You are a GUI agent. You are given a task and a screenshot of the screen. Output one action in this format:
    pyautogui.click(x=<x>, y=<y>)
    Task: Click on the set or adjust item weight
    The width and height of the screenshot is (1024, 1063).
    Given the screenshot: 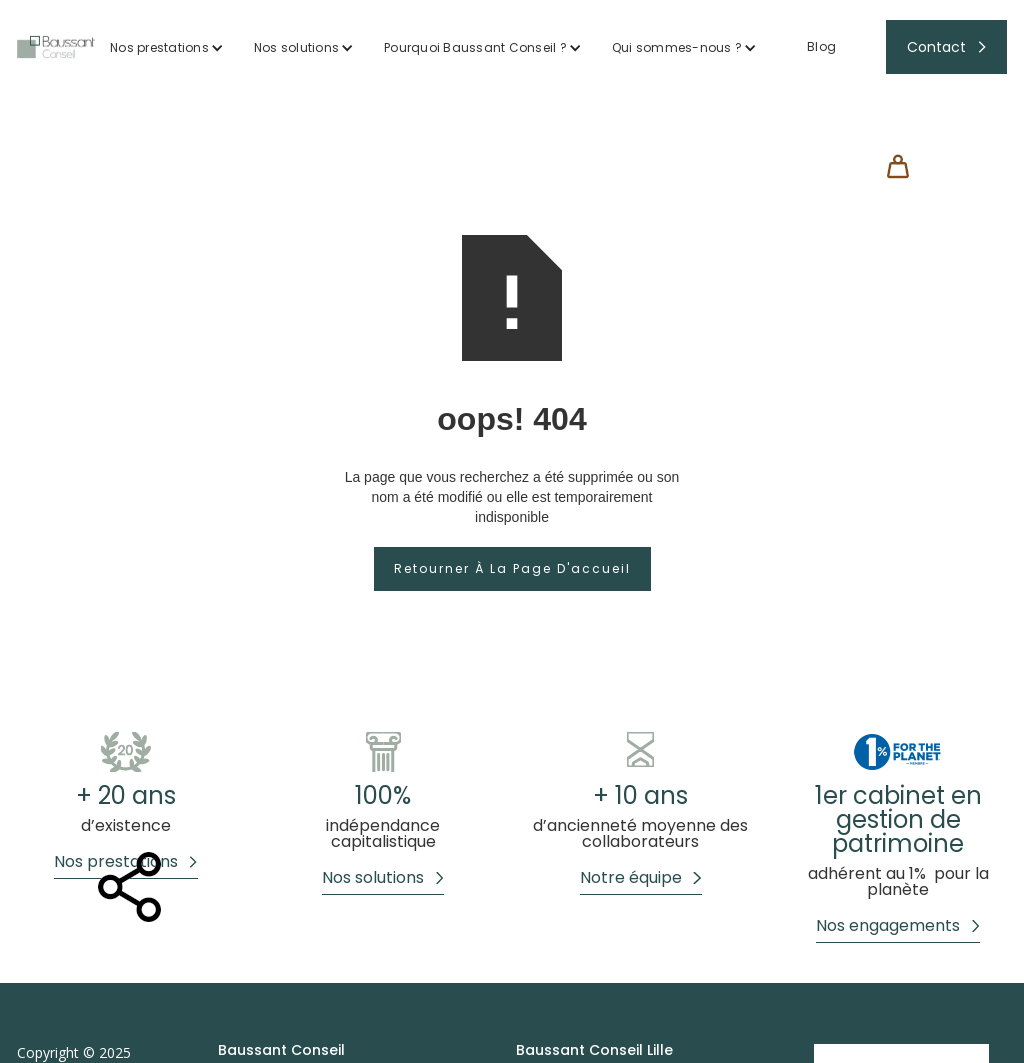 What is the action you would take?
    pyautogui.click(x=898, y=167)
    